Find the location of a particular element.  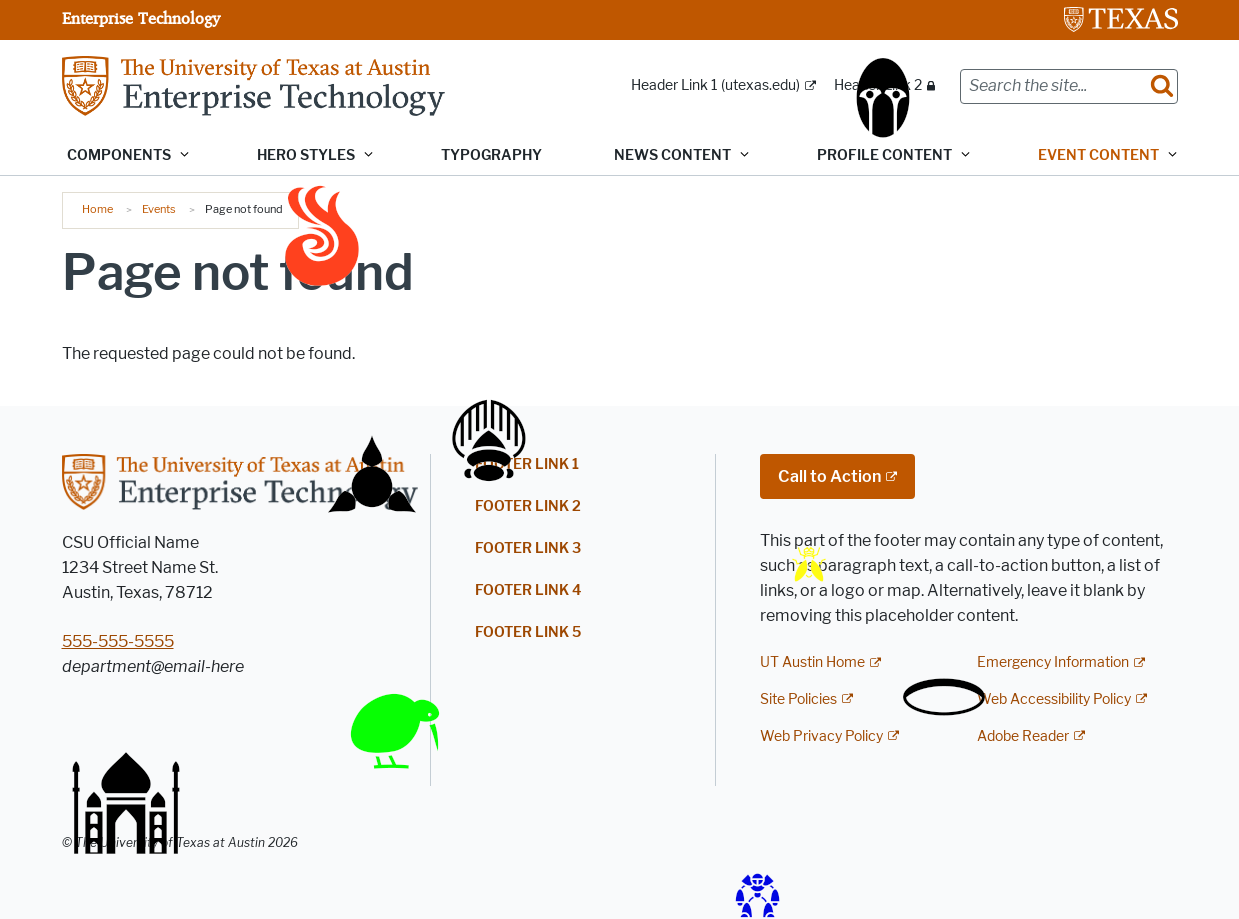

access robot or automaton character is located at coordinates (757, 895).